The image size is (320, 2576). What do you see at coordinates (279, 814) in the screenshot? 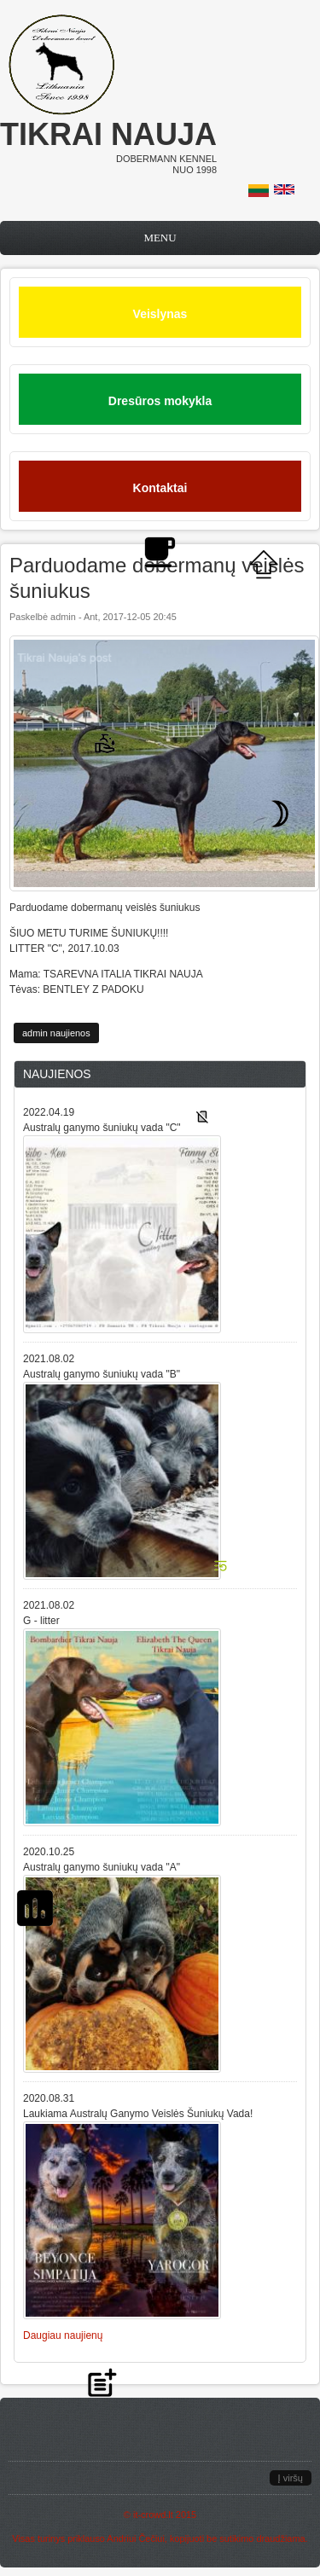
I see `toggle dark mode or night theme` at bounding box center [279, 814].